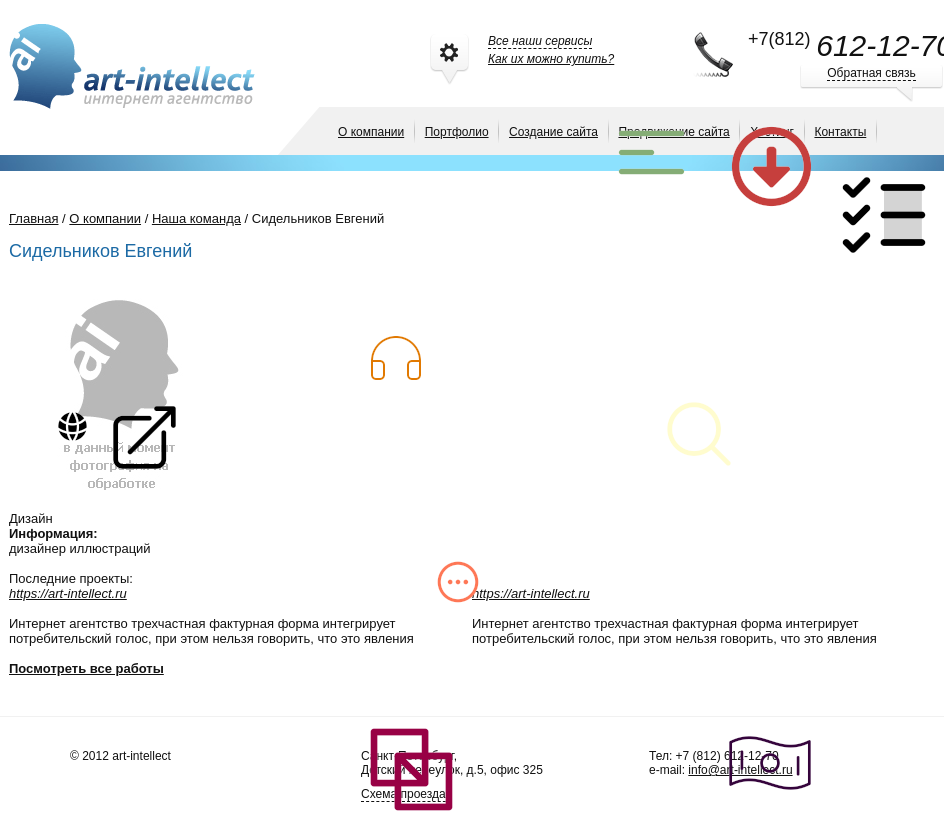 This screenshot has height=835, width=944. I want to click on access global or international settings, so click(72, 426).